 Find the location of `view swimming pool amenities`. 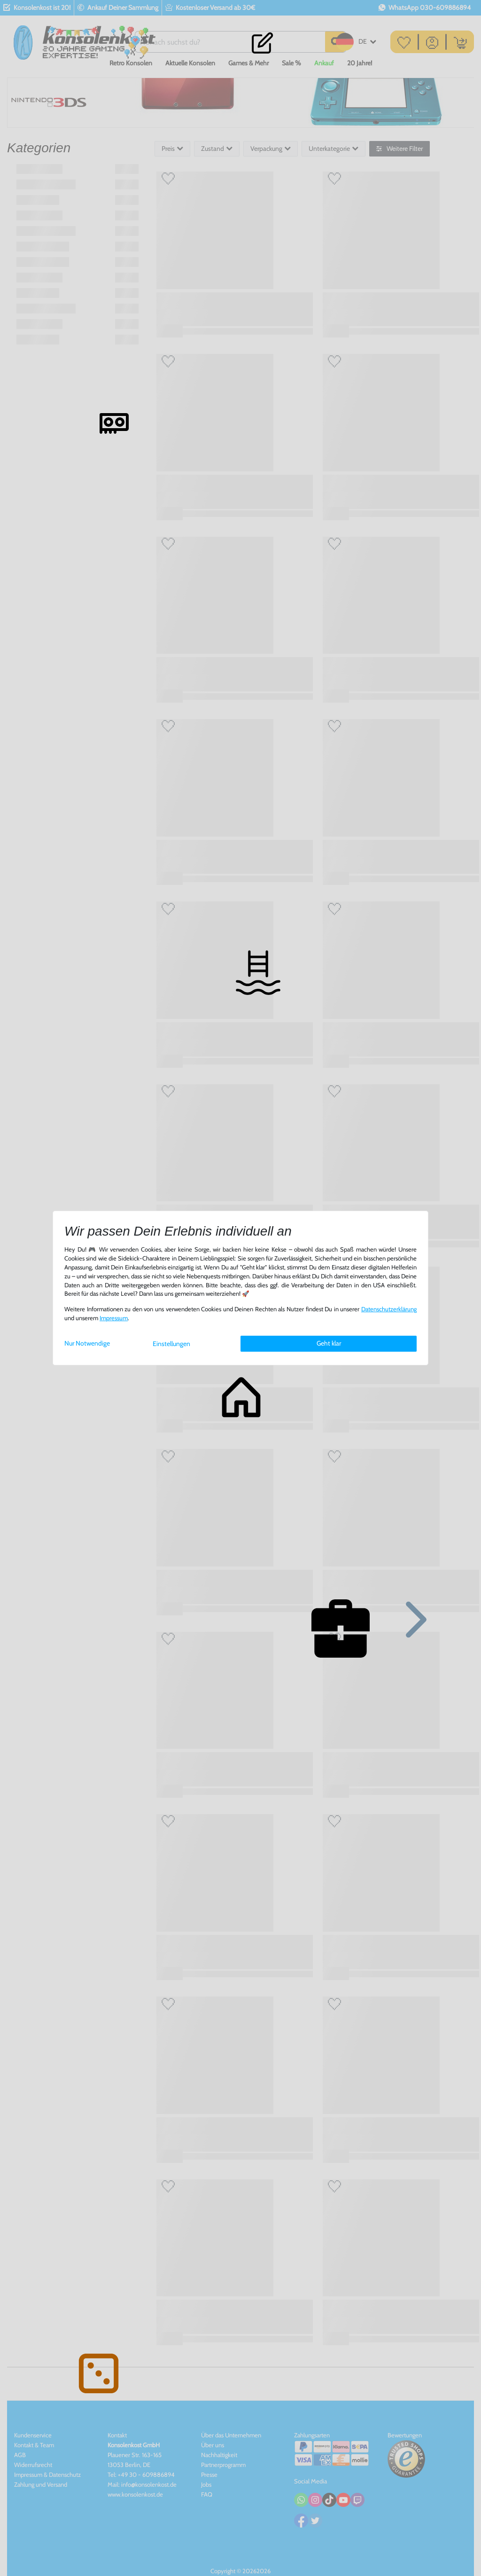

view swimming pool amenities is located at coordinates (258, 972).